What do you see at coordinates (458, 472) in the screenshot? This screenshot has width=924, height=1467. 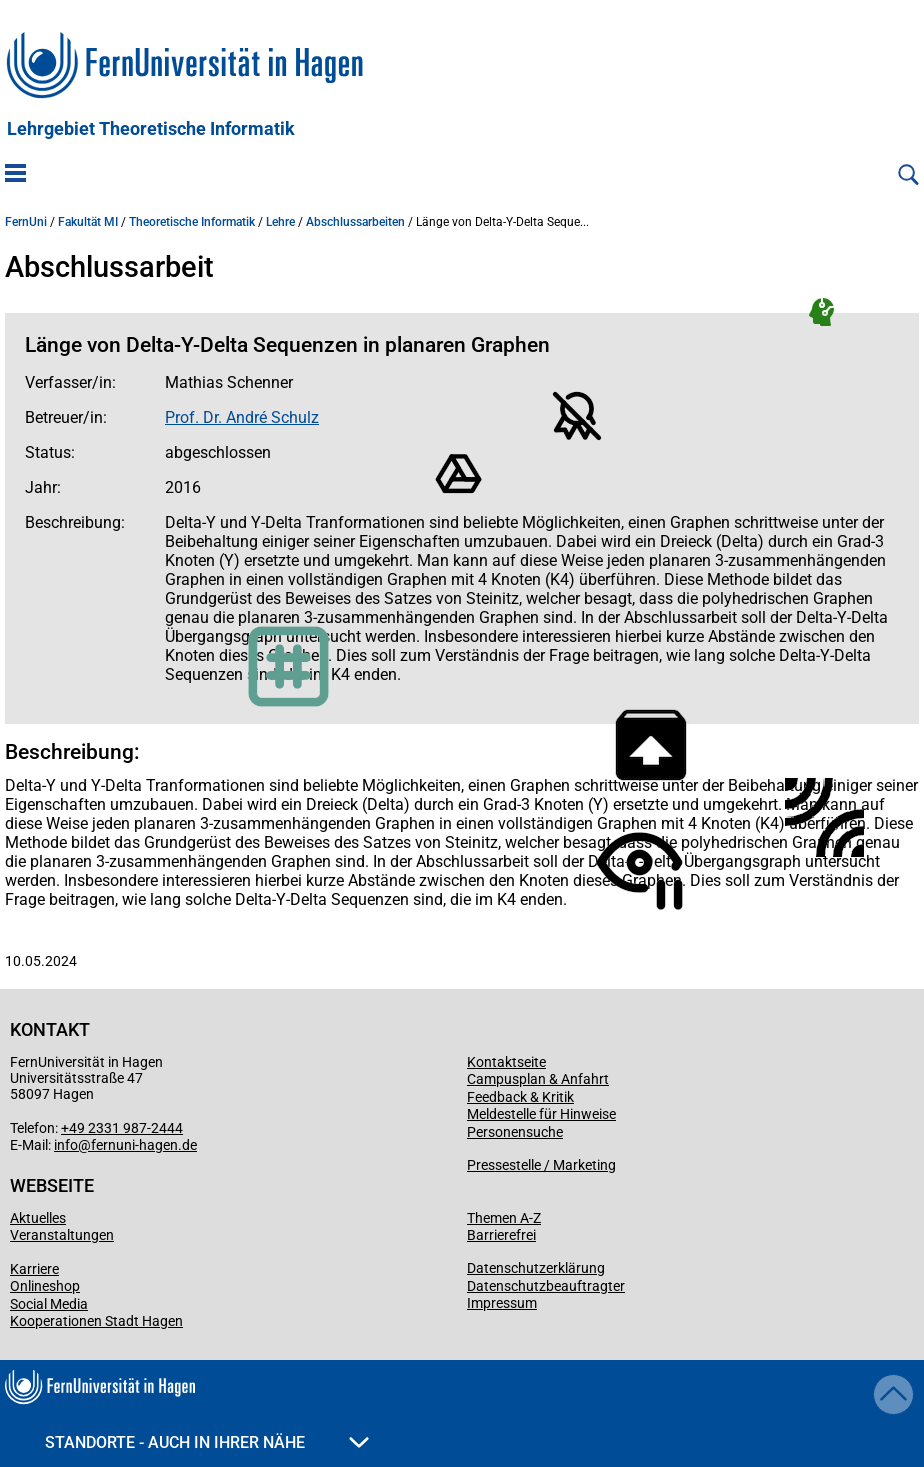 I see `open Google Drive` at bounding box center [458, 472].